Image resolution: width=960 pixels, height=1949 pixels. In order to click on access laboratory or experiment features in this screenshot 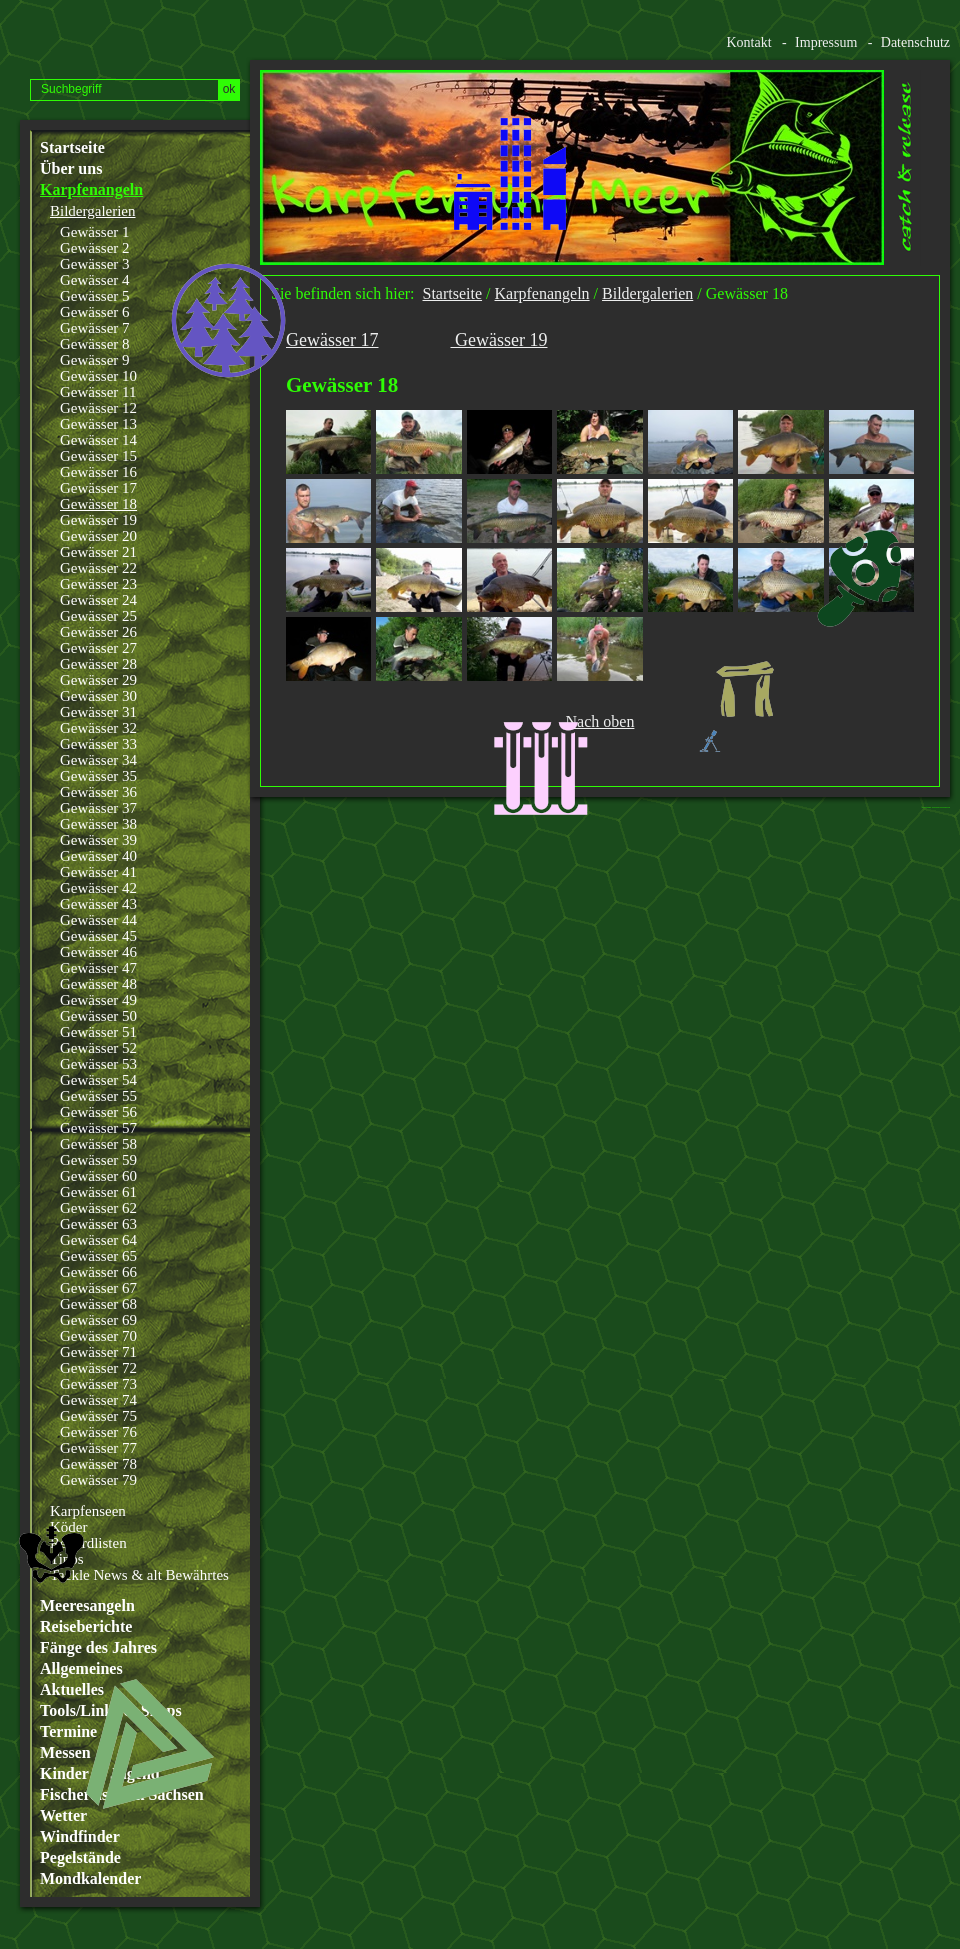, I will do `click(541, 768)`.